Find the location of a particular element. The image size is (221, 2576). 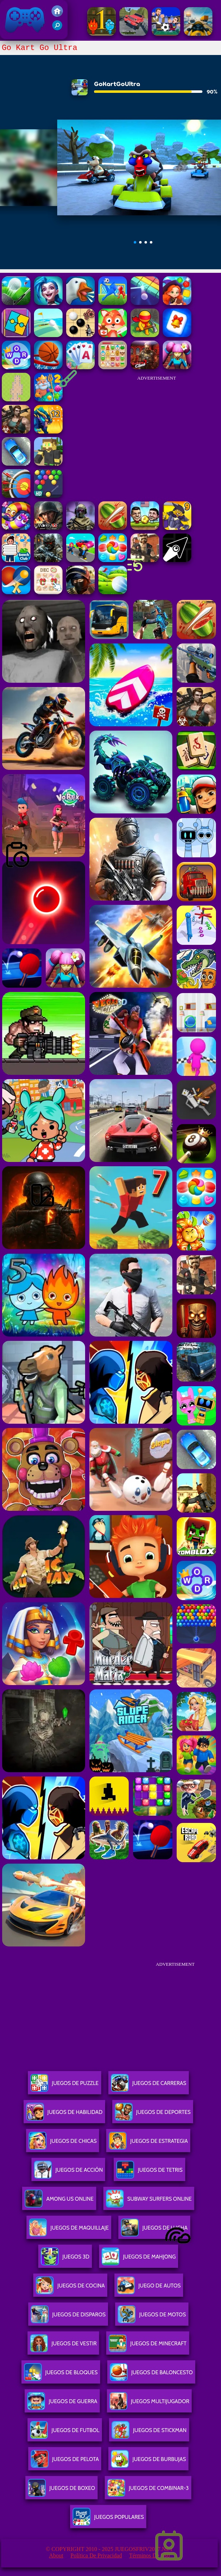

view contact details is located at coordinates (169, 2545).